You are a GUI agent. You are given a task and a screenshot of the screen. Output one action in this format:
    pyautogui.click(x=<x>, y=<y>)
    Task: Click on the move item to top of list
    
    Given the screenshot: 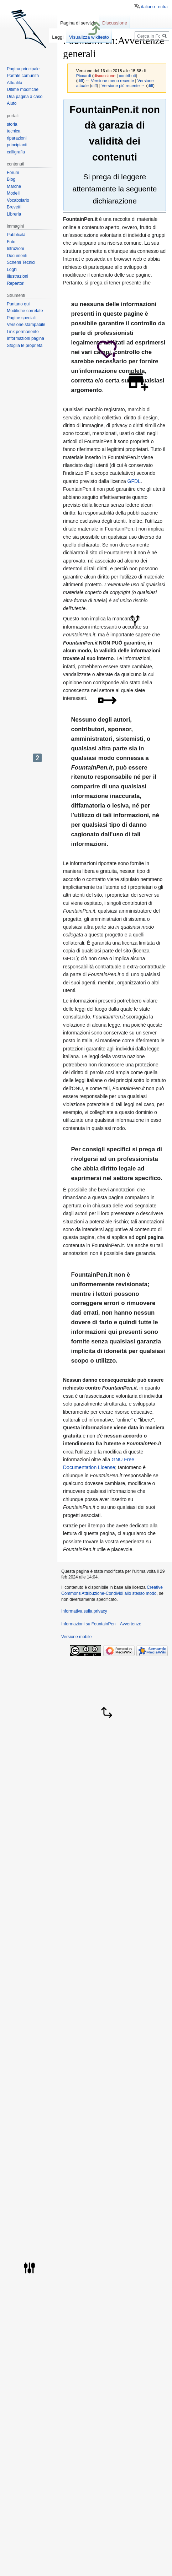 What is the action you would take?
    pyautogui.click(x=94, y=28)
    